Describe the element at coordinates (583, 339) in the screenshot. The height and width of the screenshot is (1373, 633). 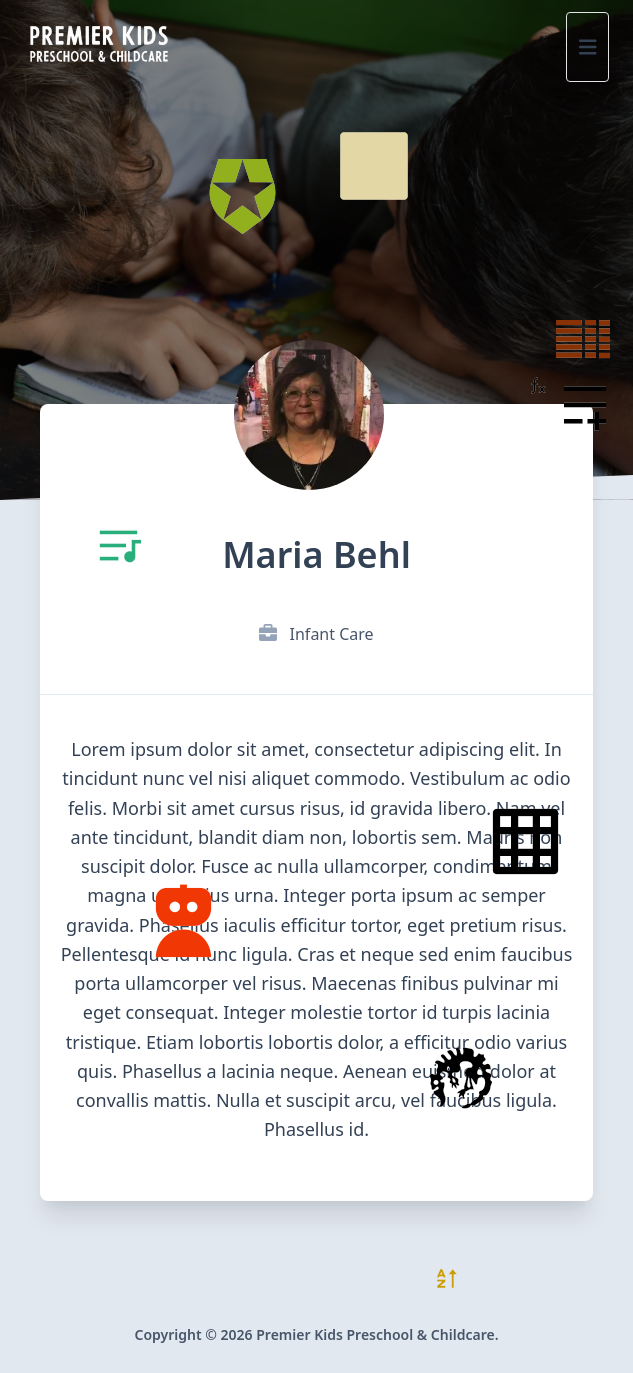
I see `visit server fault community` at that location.